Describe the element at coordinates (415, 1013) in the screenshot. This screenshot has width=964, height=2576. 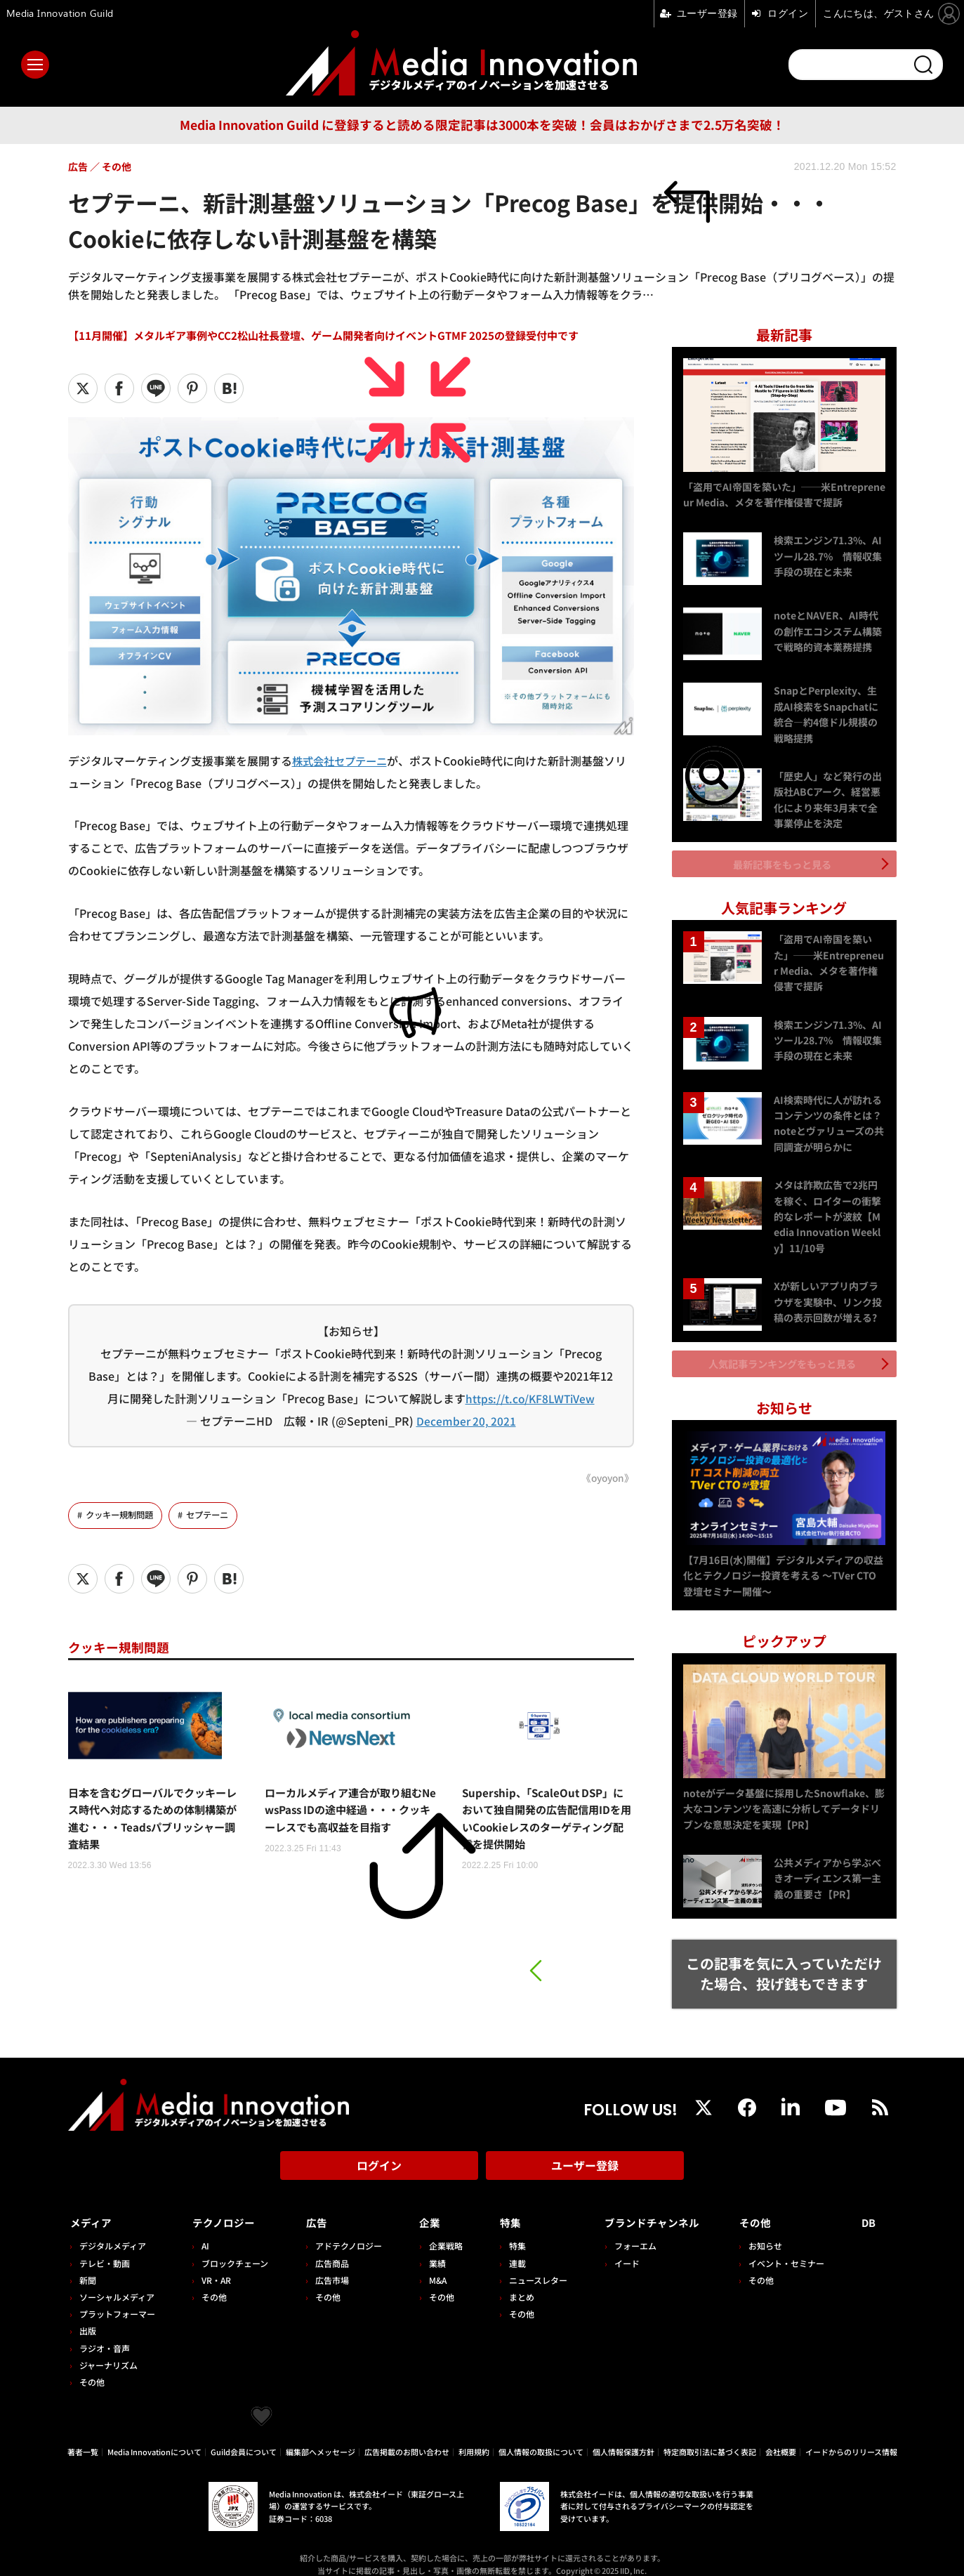
I see `view announcements or alerts` at that location.